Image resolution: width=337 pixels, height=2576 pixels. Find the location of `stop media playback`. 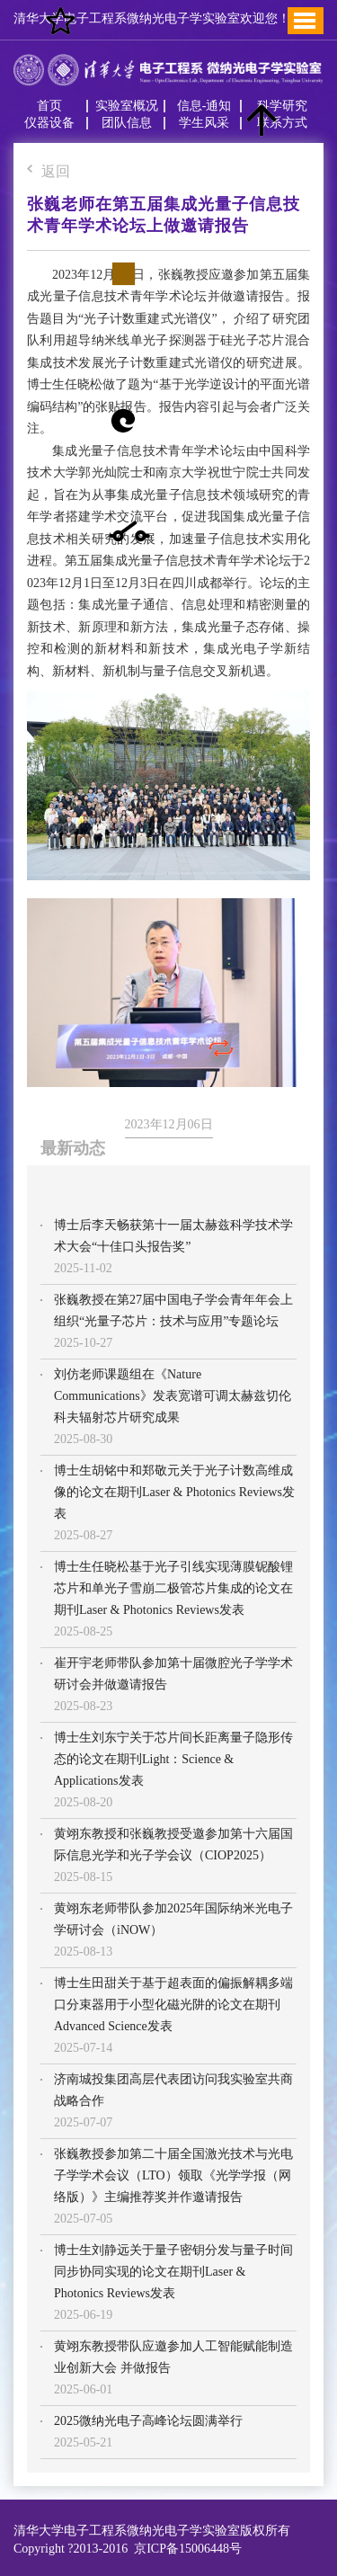

stop media playback is located at coordinates (123, 273).